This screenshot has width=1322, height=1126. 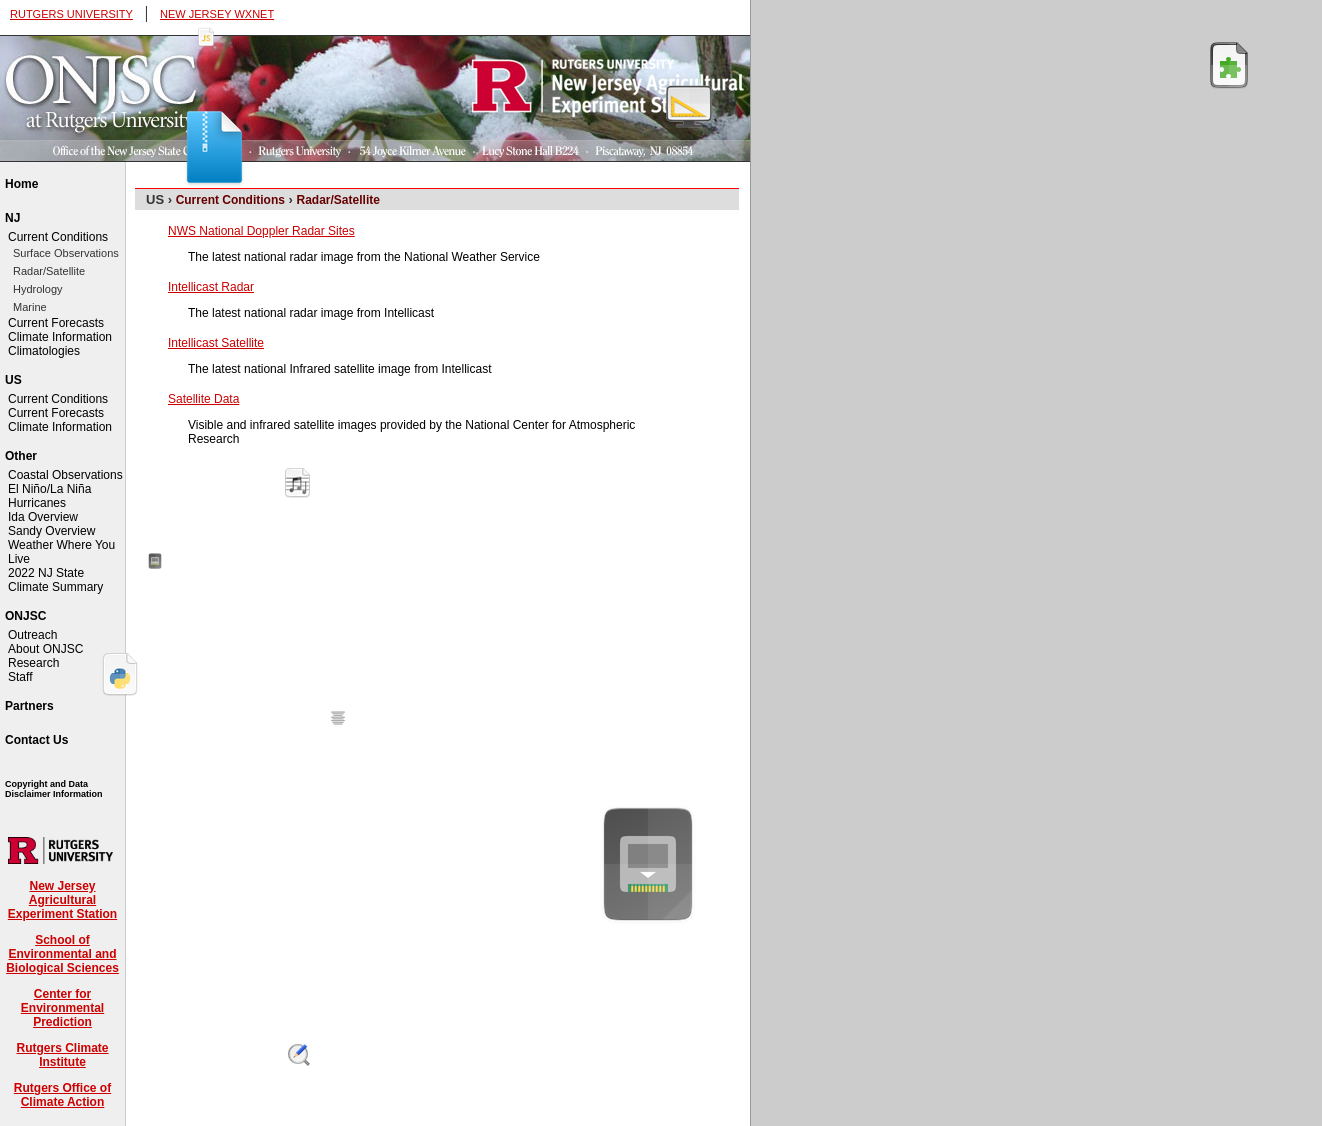 I want to click on access display settings and screen configuration, so click(x=689, y=106).